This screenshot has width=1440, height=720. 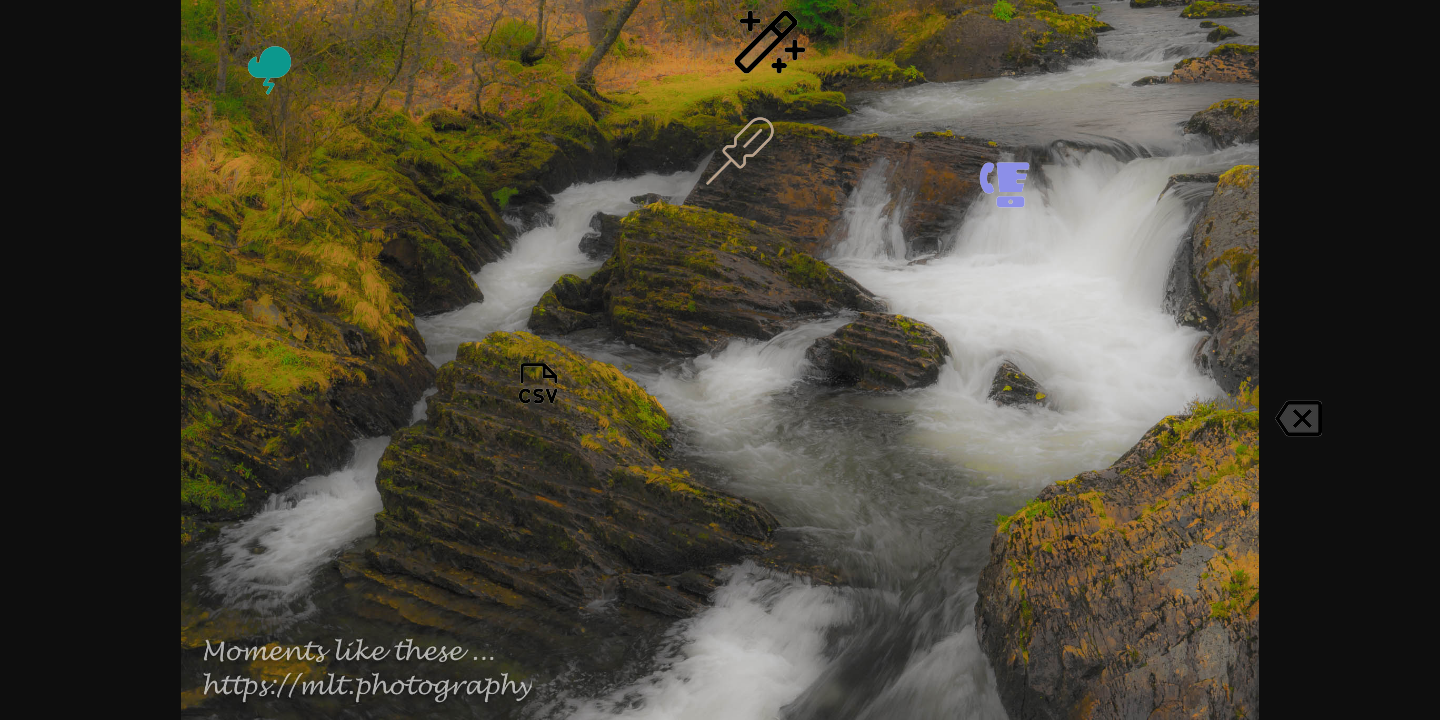 What do you see at coordinates (766, 42) in the screenshot?
I see `apply auto-enhance or smart adjustments` at bounding box center [766, 42].